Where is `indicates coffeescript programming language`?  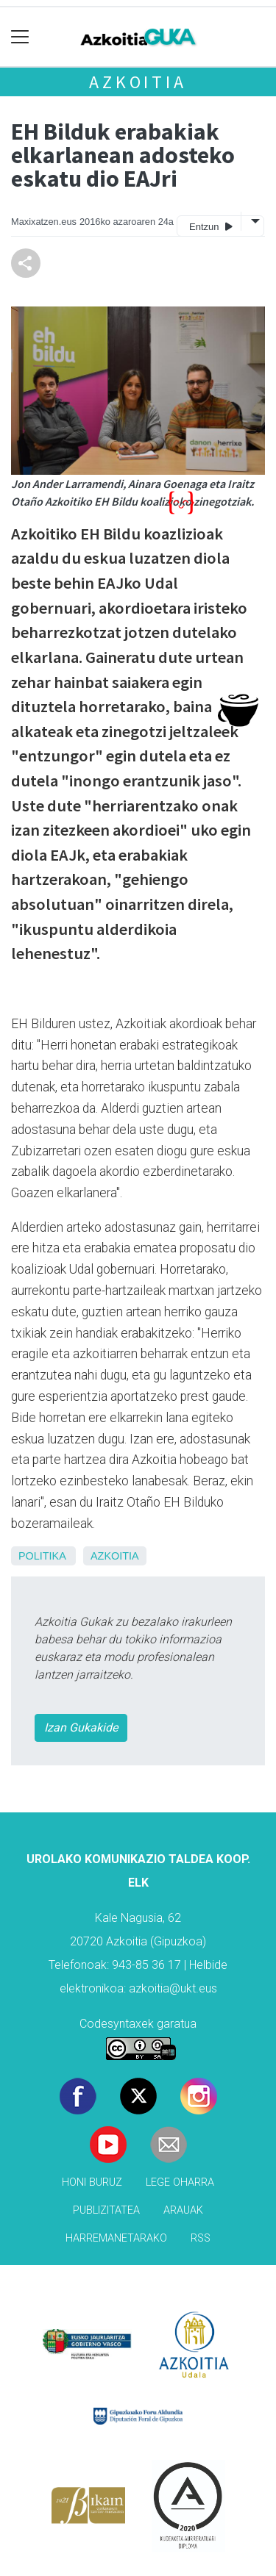
indicates coffeescript programming language is located at coordinates (238, 710).